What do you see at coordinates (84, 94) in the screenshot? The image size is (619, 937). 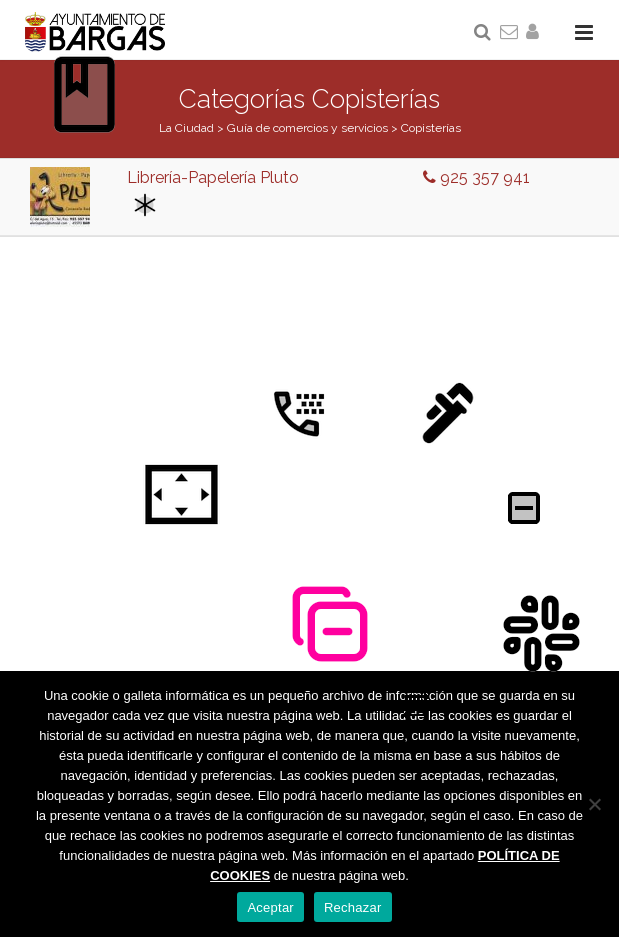 I see `open your library or reading list` at bounding box center [84, 94].